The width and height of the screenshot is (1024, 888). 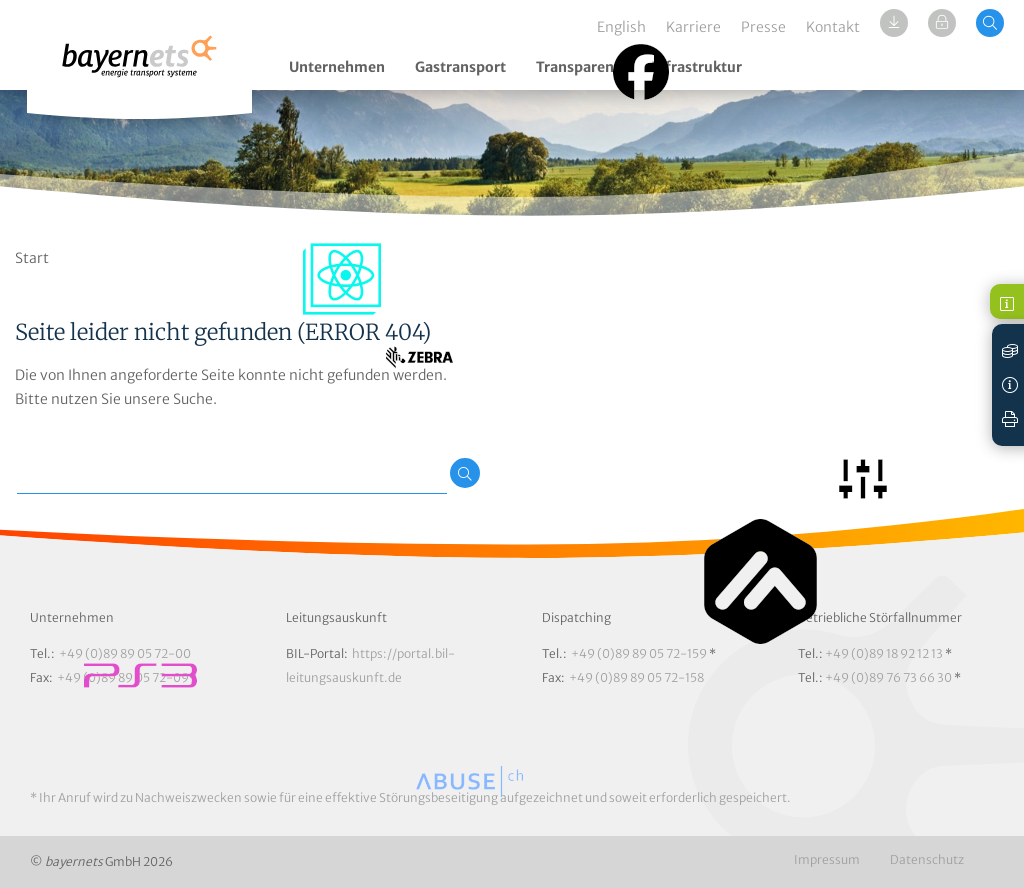 I want to click on visit abuse.ch website, so click(x=469, y=781).